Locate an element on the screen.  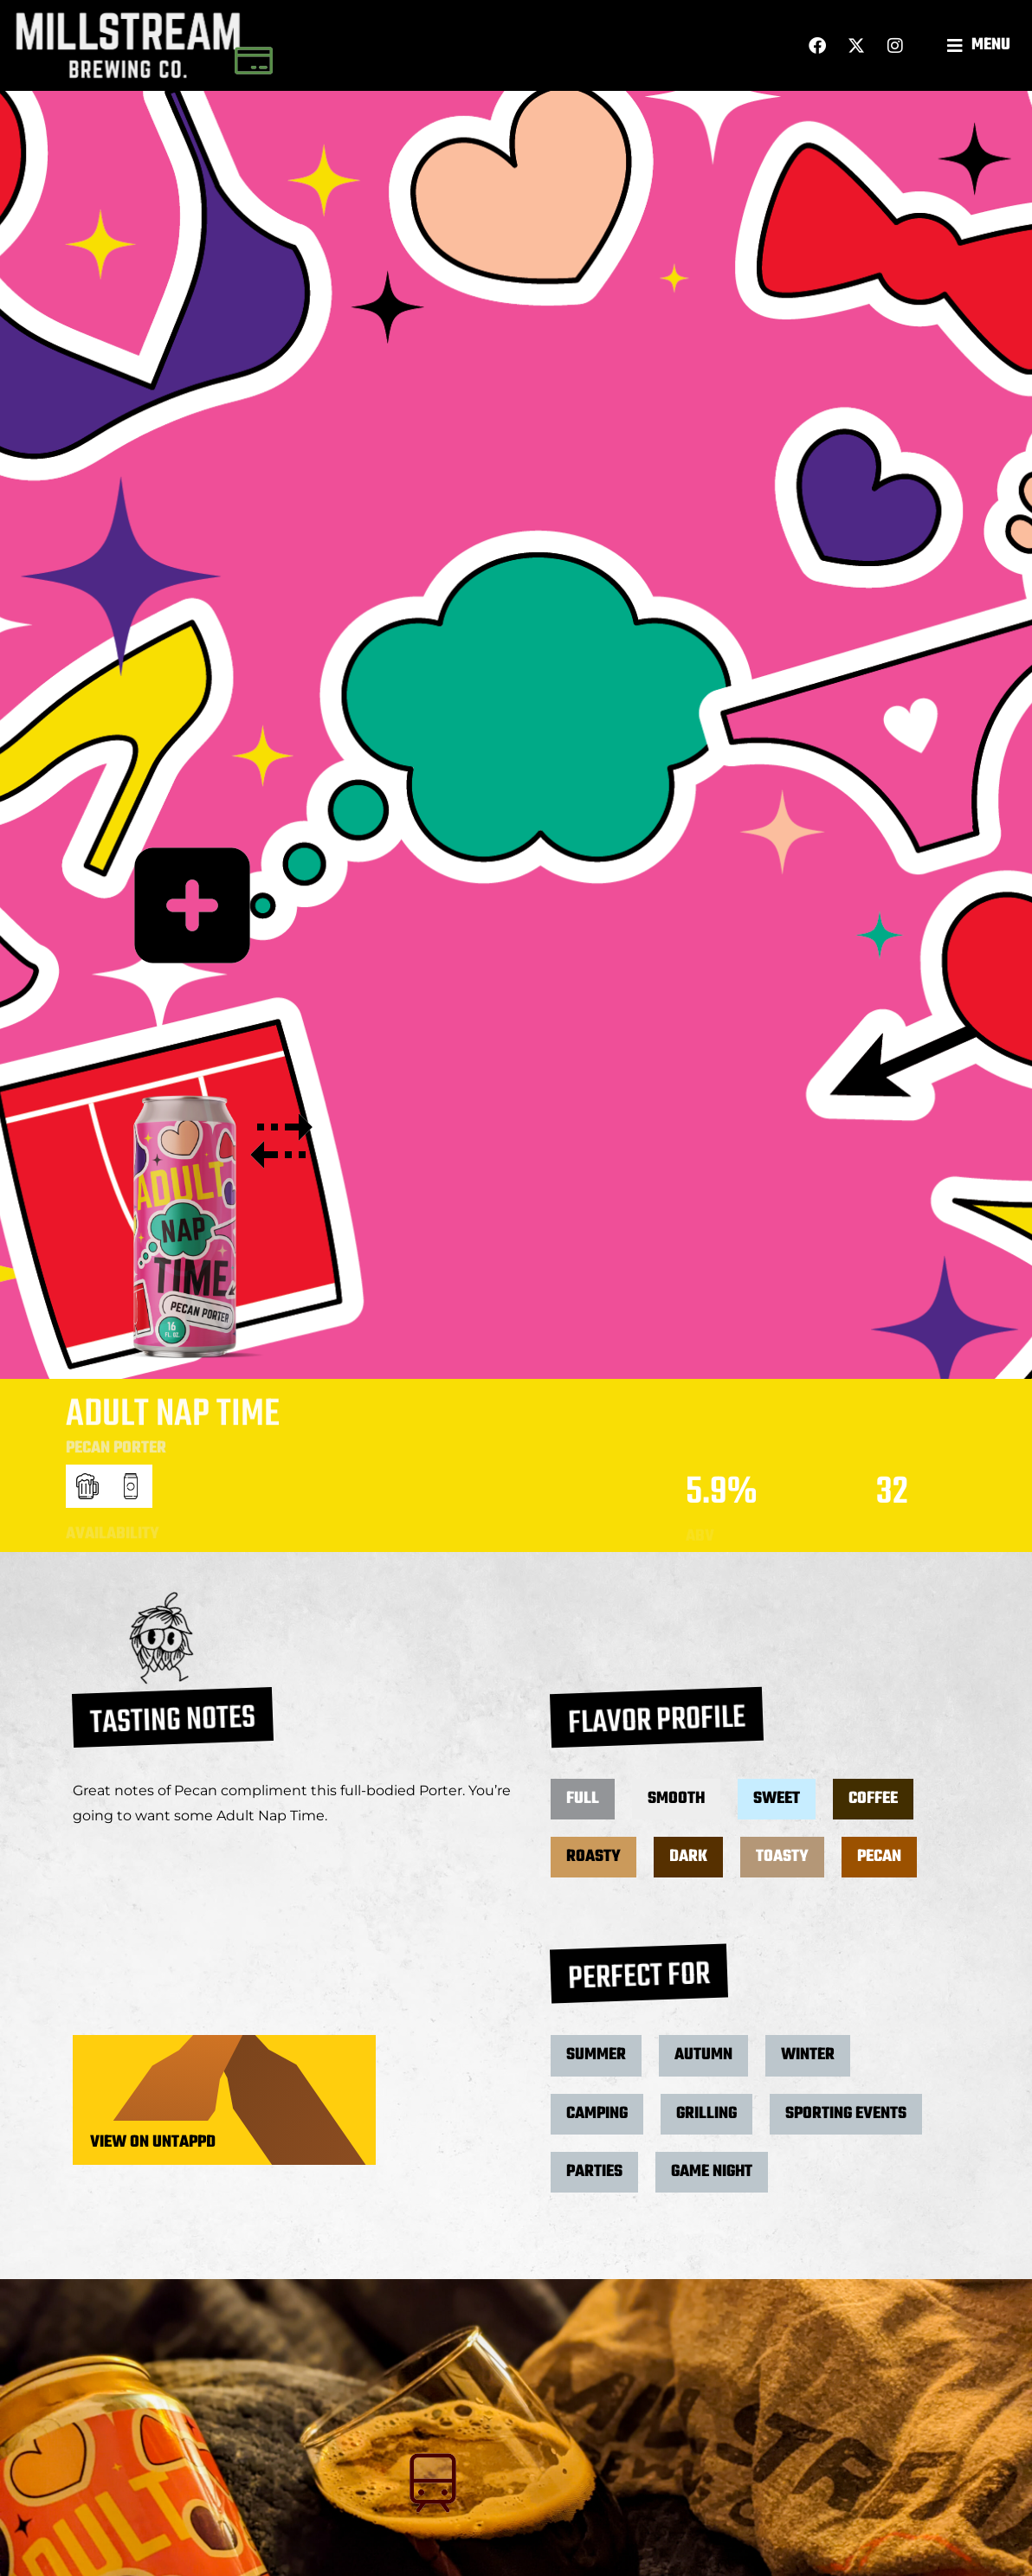
manage payment methods is located at coordinates (254, 61).